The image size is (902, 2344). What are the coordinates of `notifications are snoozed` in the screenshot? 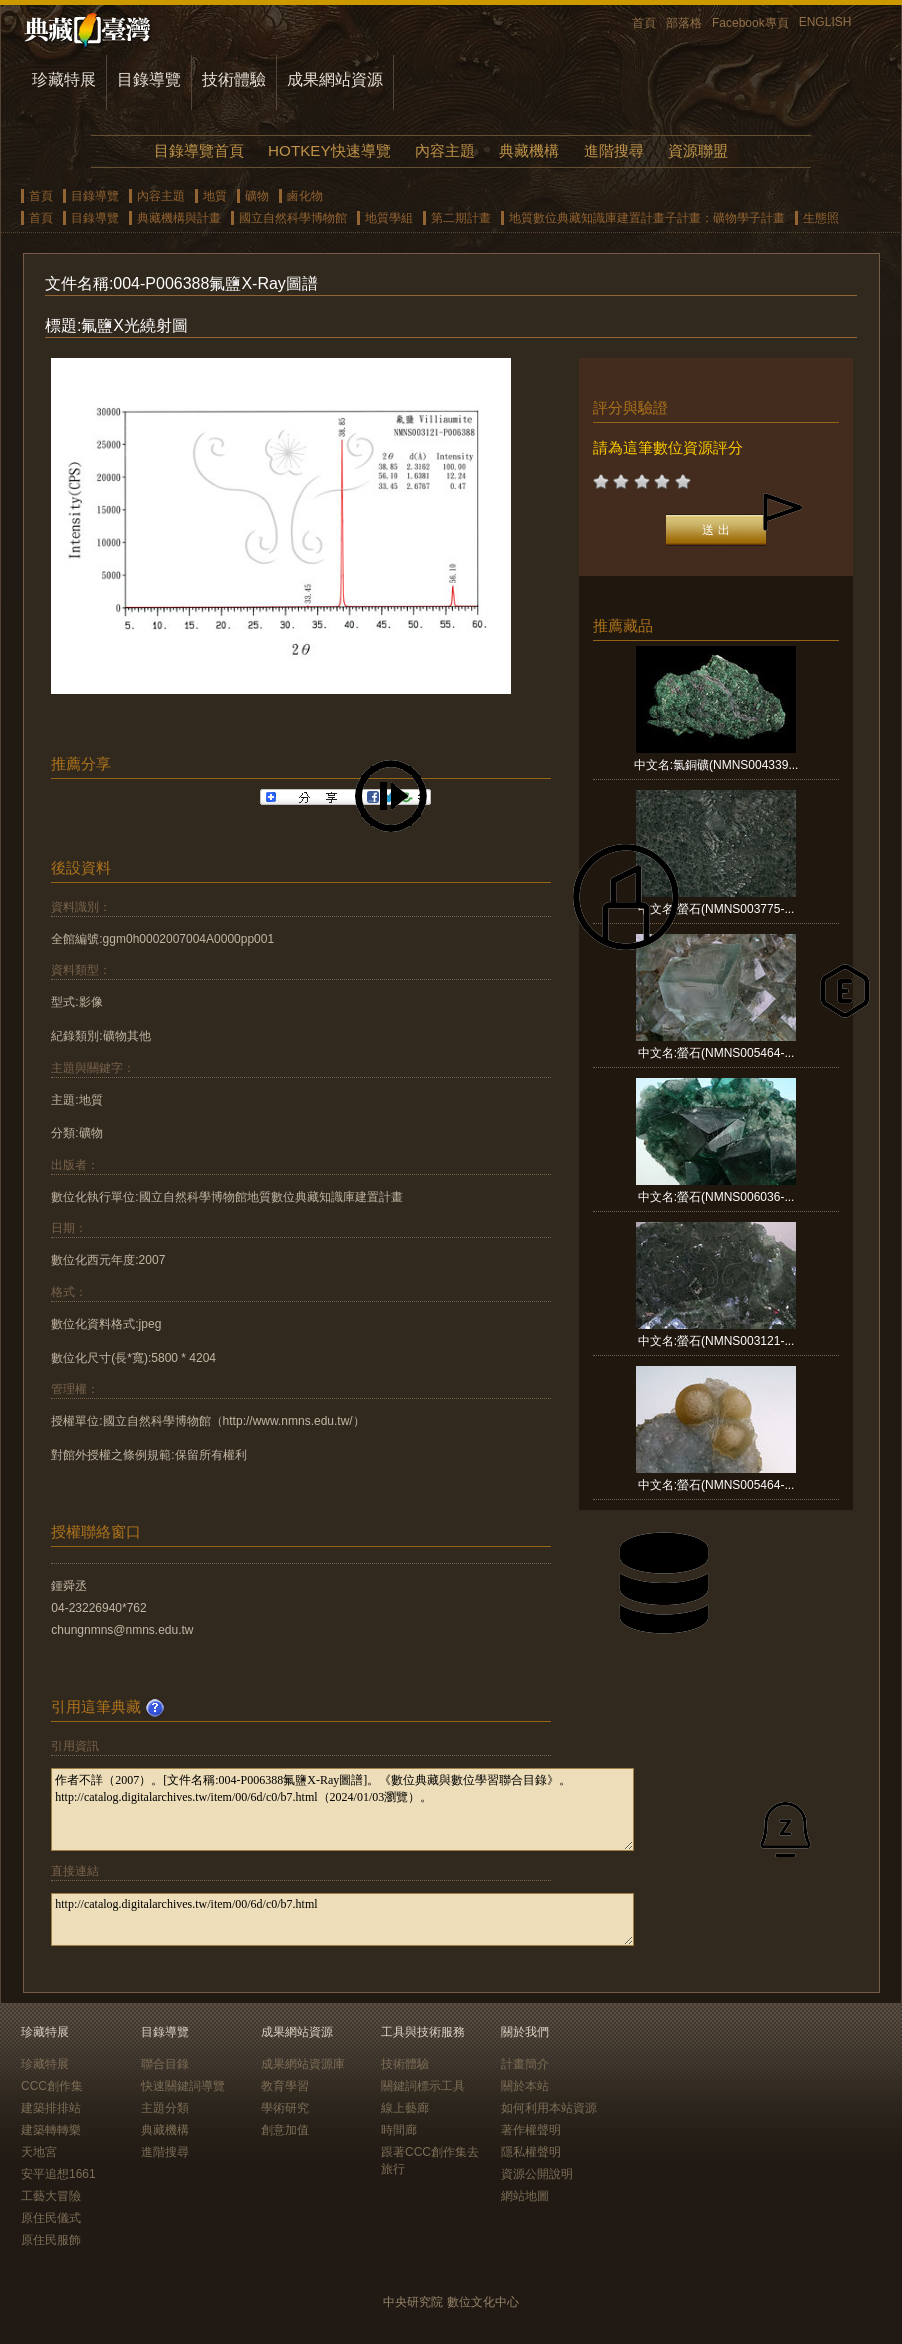 It's located at (785, 1829).